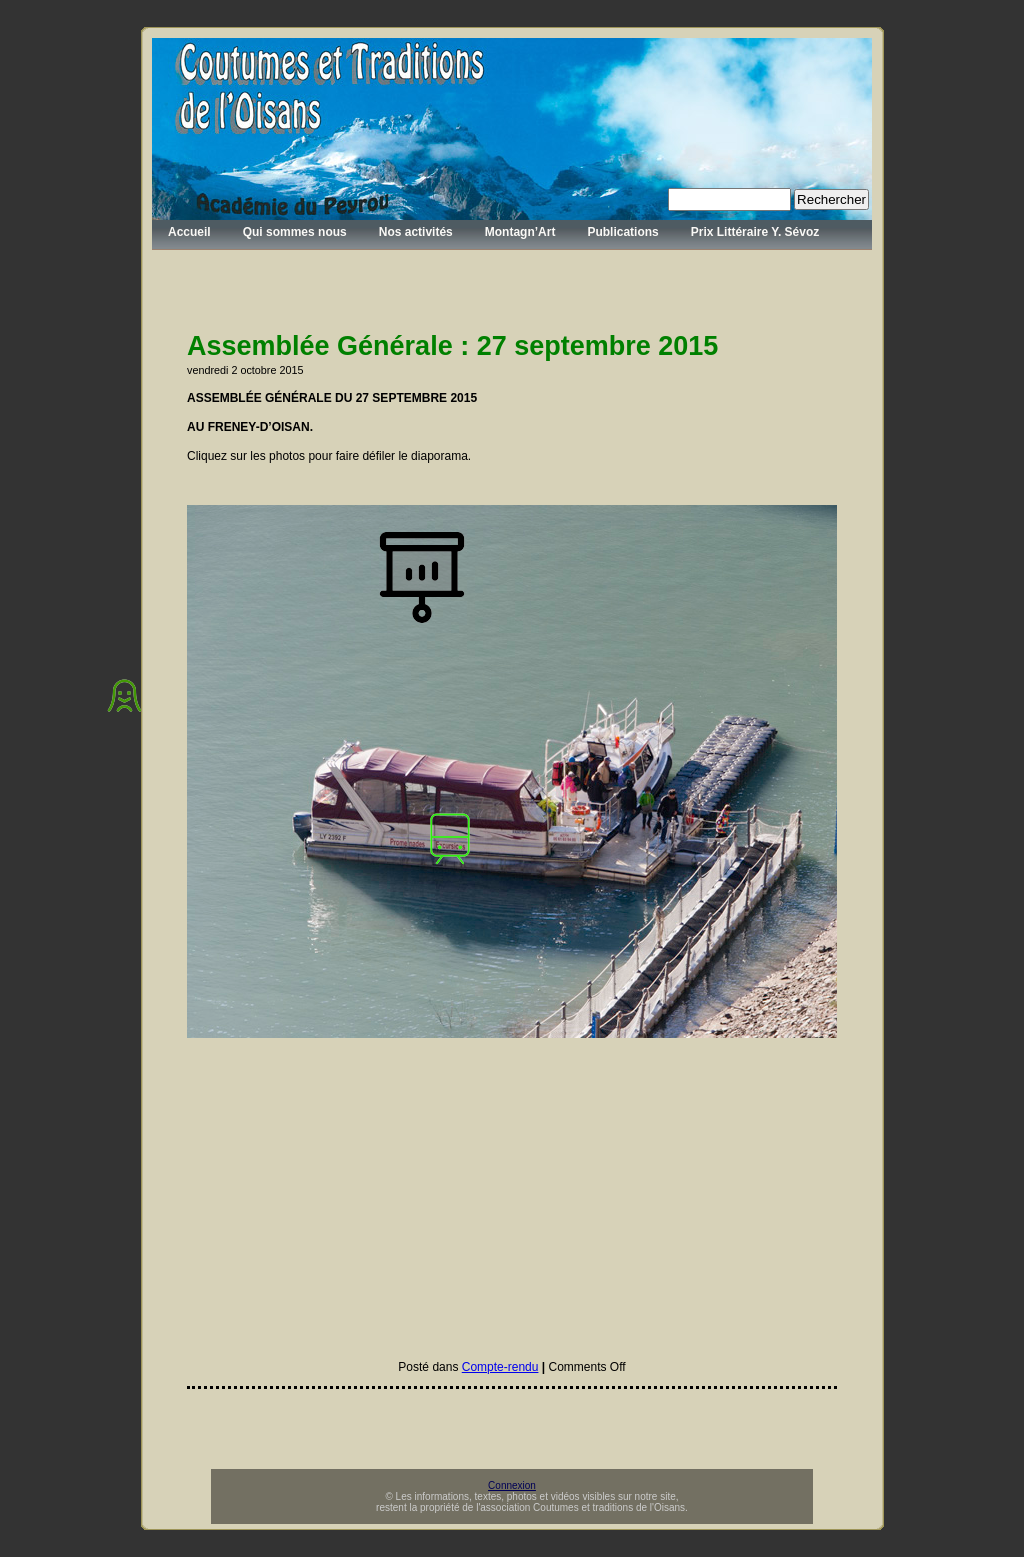  What do you see at coordinates (422, 571) in the screenshot?
I see `view presentation with chart data` at bounding box center [422, 571].